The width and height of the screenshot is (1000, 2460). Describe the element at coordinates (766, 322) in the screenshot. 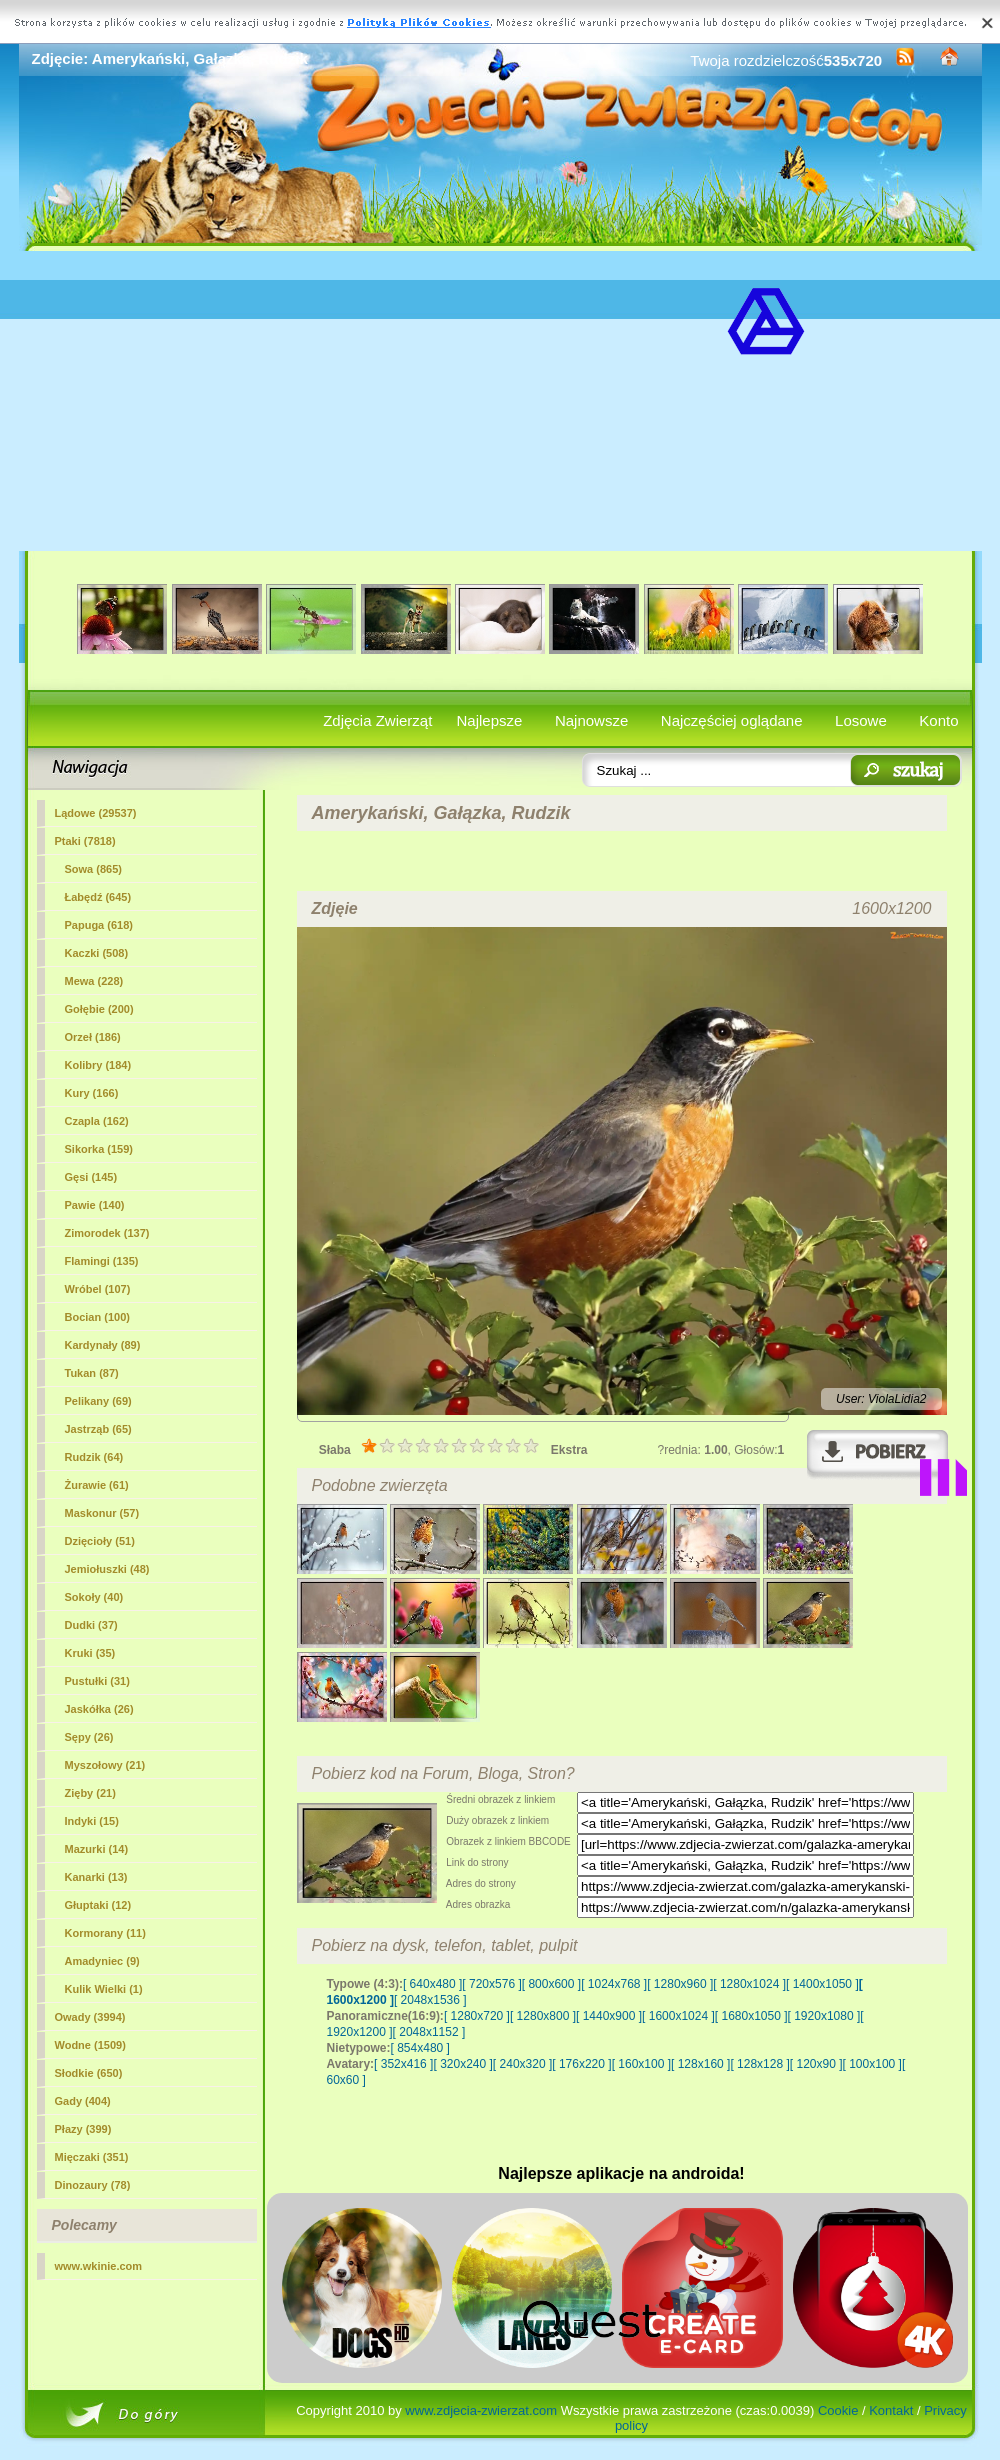

I see `open Google Drive` at that location.